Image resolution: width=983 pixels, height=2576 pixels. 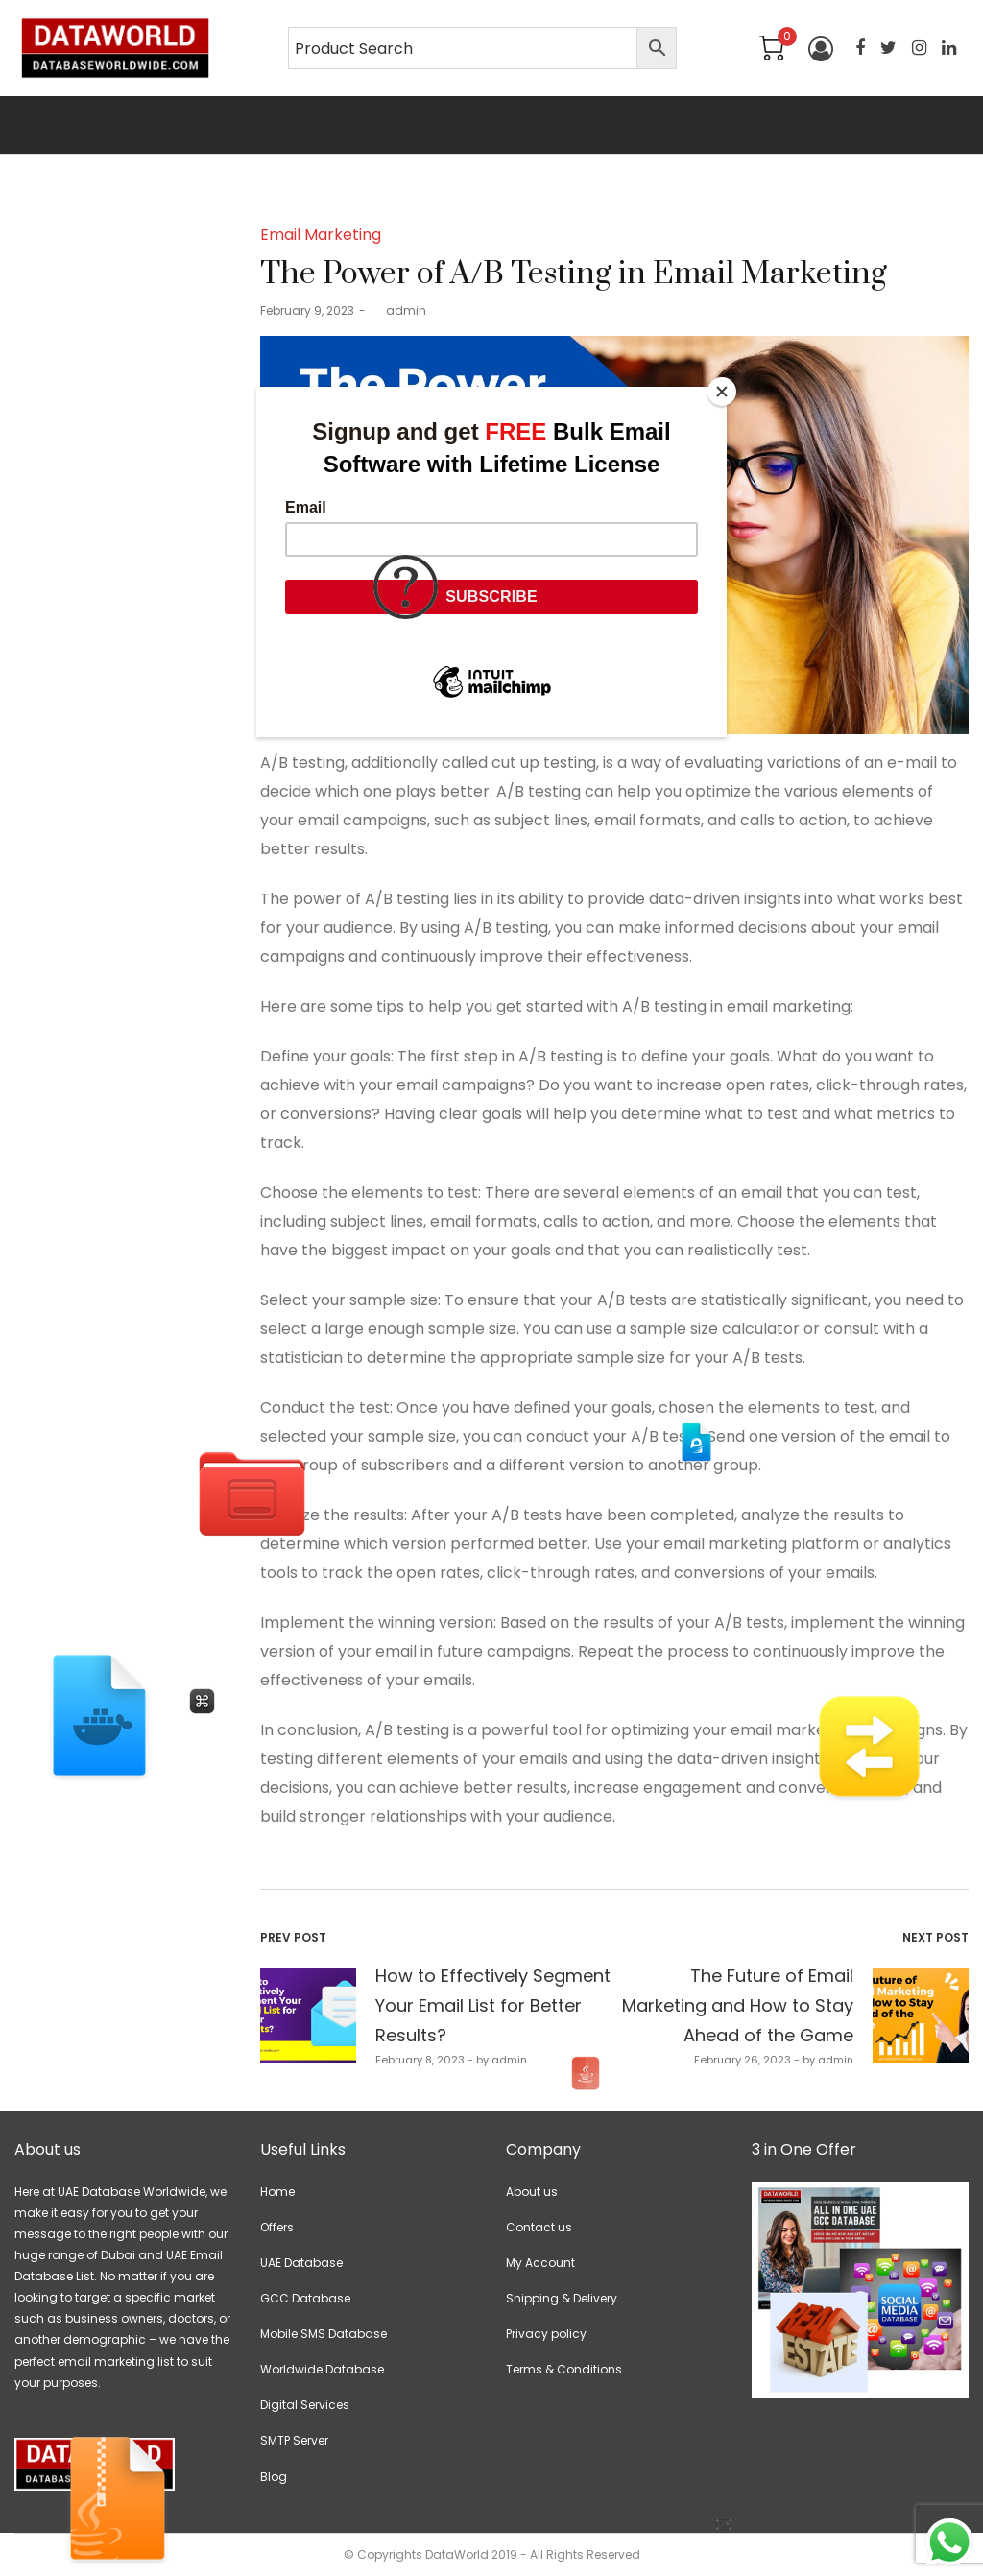 What do you see at coordinates (202, 1701) in the screenshot?
I see `open keyboard settings and preferences` at bounding box center [202, 1701].